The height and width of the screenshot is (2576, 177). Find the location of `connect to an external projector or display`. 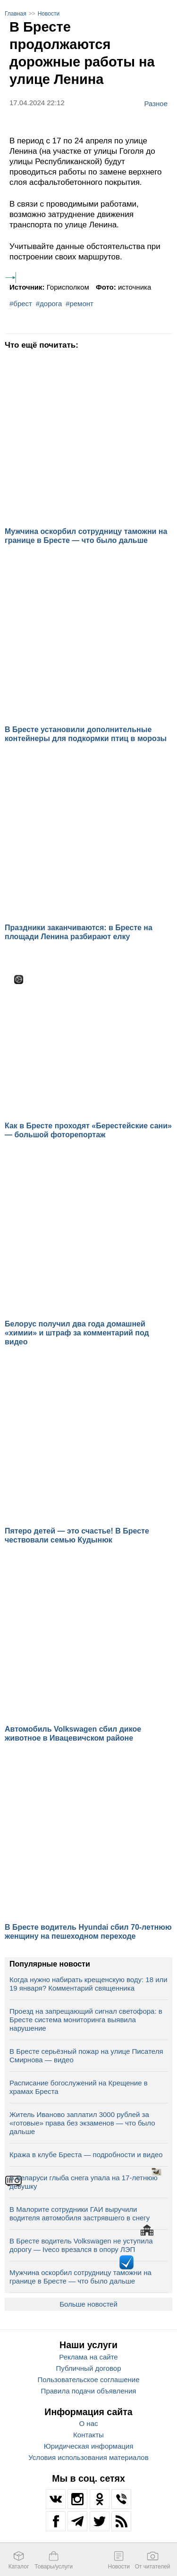

connect to an external projector or display is located at coordinates (13, 2181).